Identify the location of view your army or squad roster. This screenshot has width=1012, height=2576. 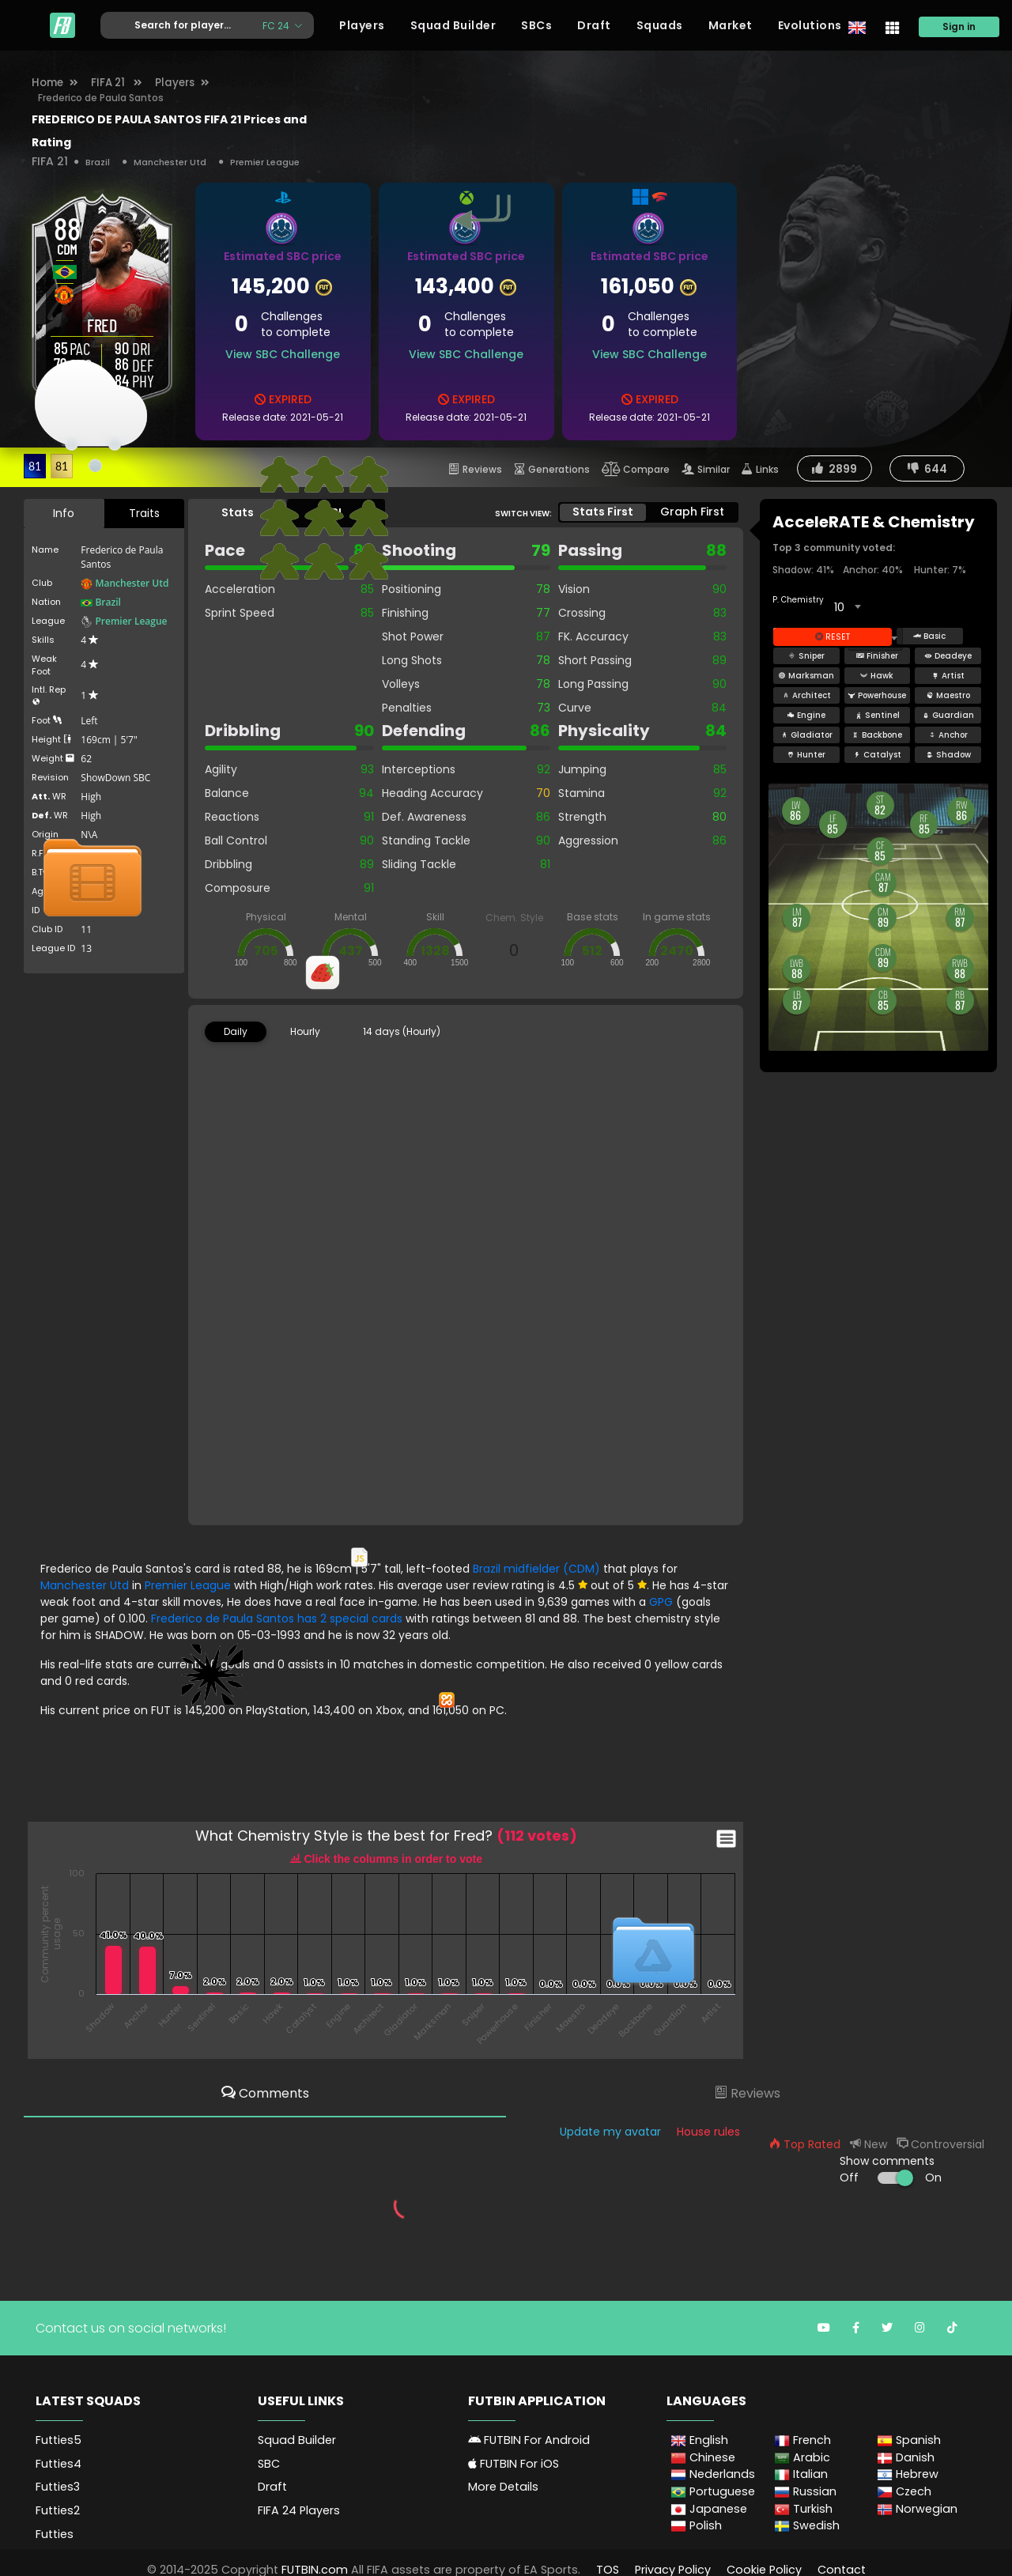
(324, 518).